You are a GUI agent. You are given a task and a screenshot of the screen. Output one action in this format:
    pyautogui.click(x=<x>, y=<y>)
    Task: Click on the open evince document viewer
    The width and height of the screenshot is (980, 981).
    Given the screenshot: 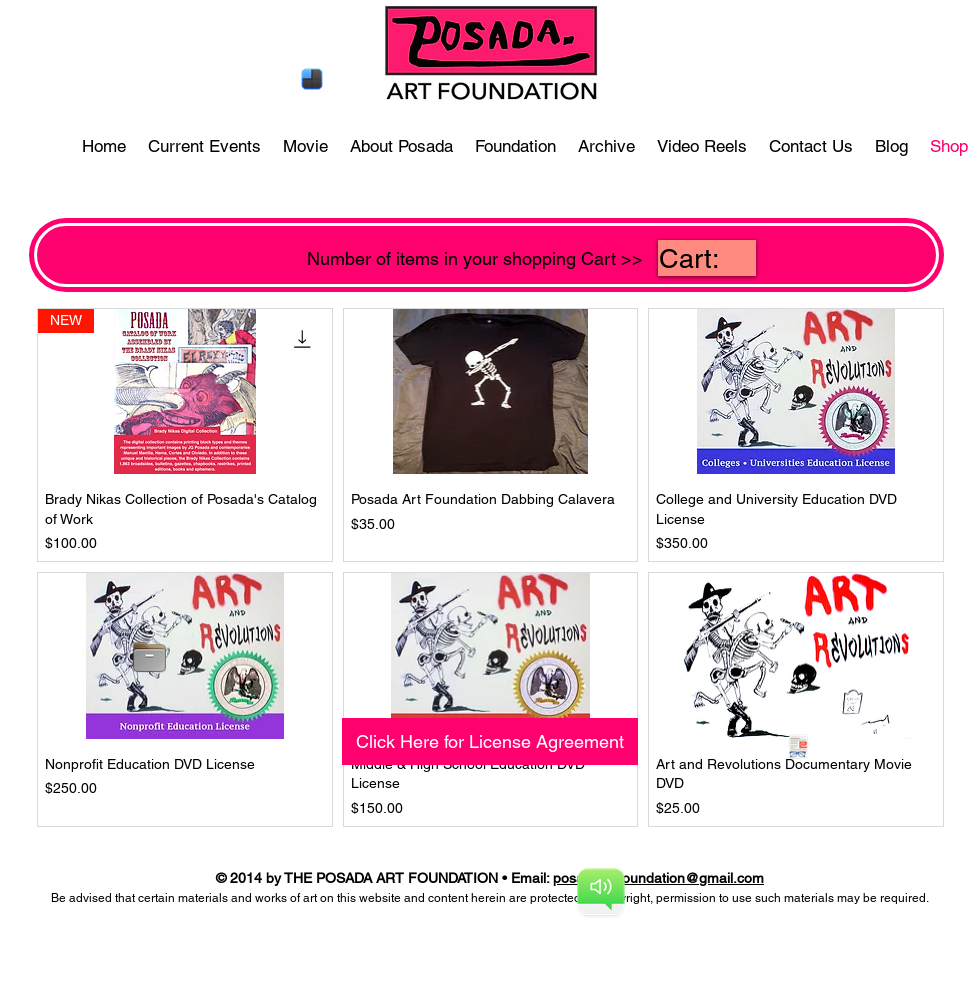 What is the action you would take?
    pyautogui.click(x=798, y=746)
    